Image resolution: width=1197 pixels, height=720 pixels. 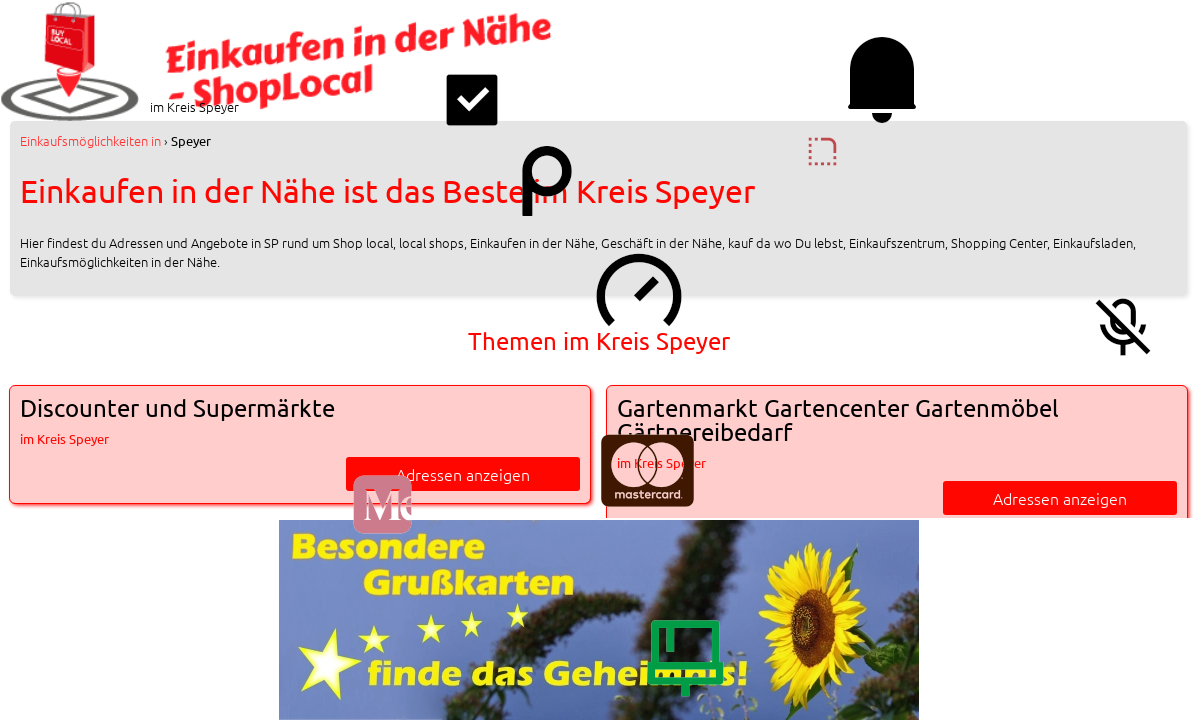 What do you see at coordinates (639, 292) in the screenshot?
I see `increase playback speed` at bounding box center [639, 292].